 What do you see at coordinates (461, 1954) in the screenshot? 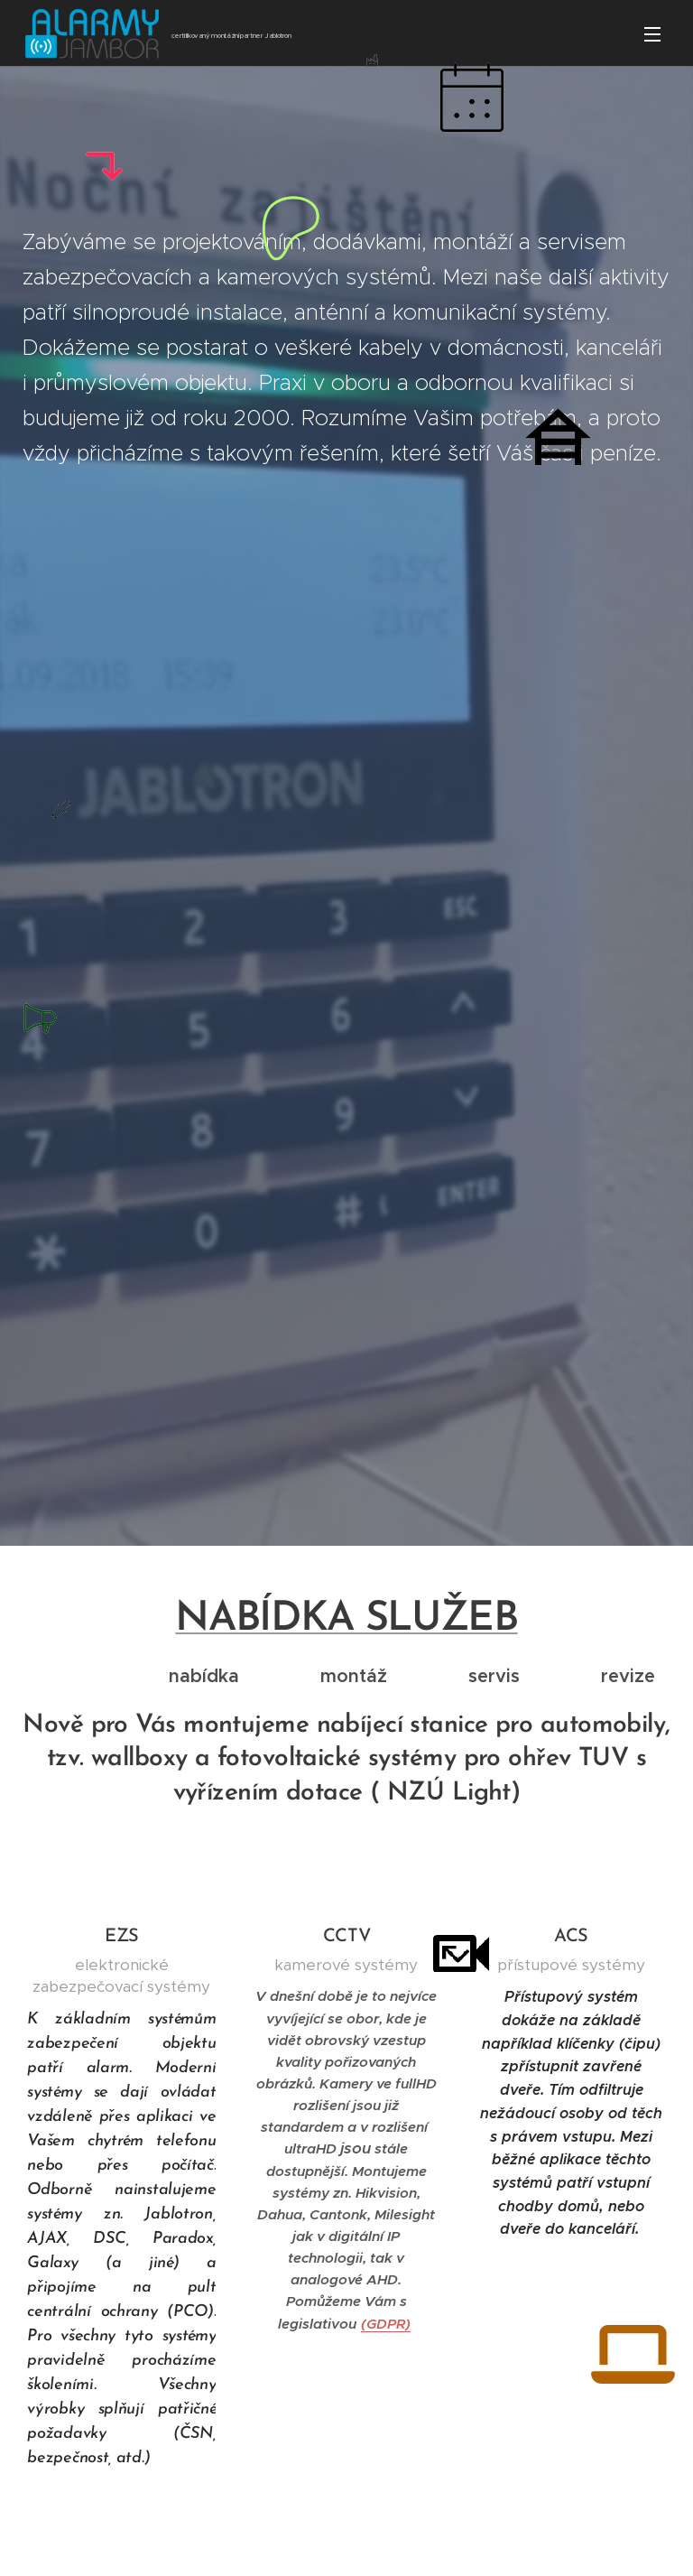
I see `indicates a missed video call` at bounding box center [461, 1954].